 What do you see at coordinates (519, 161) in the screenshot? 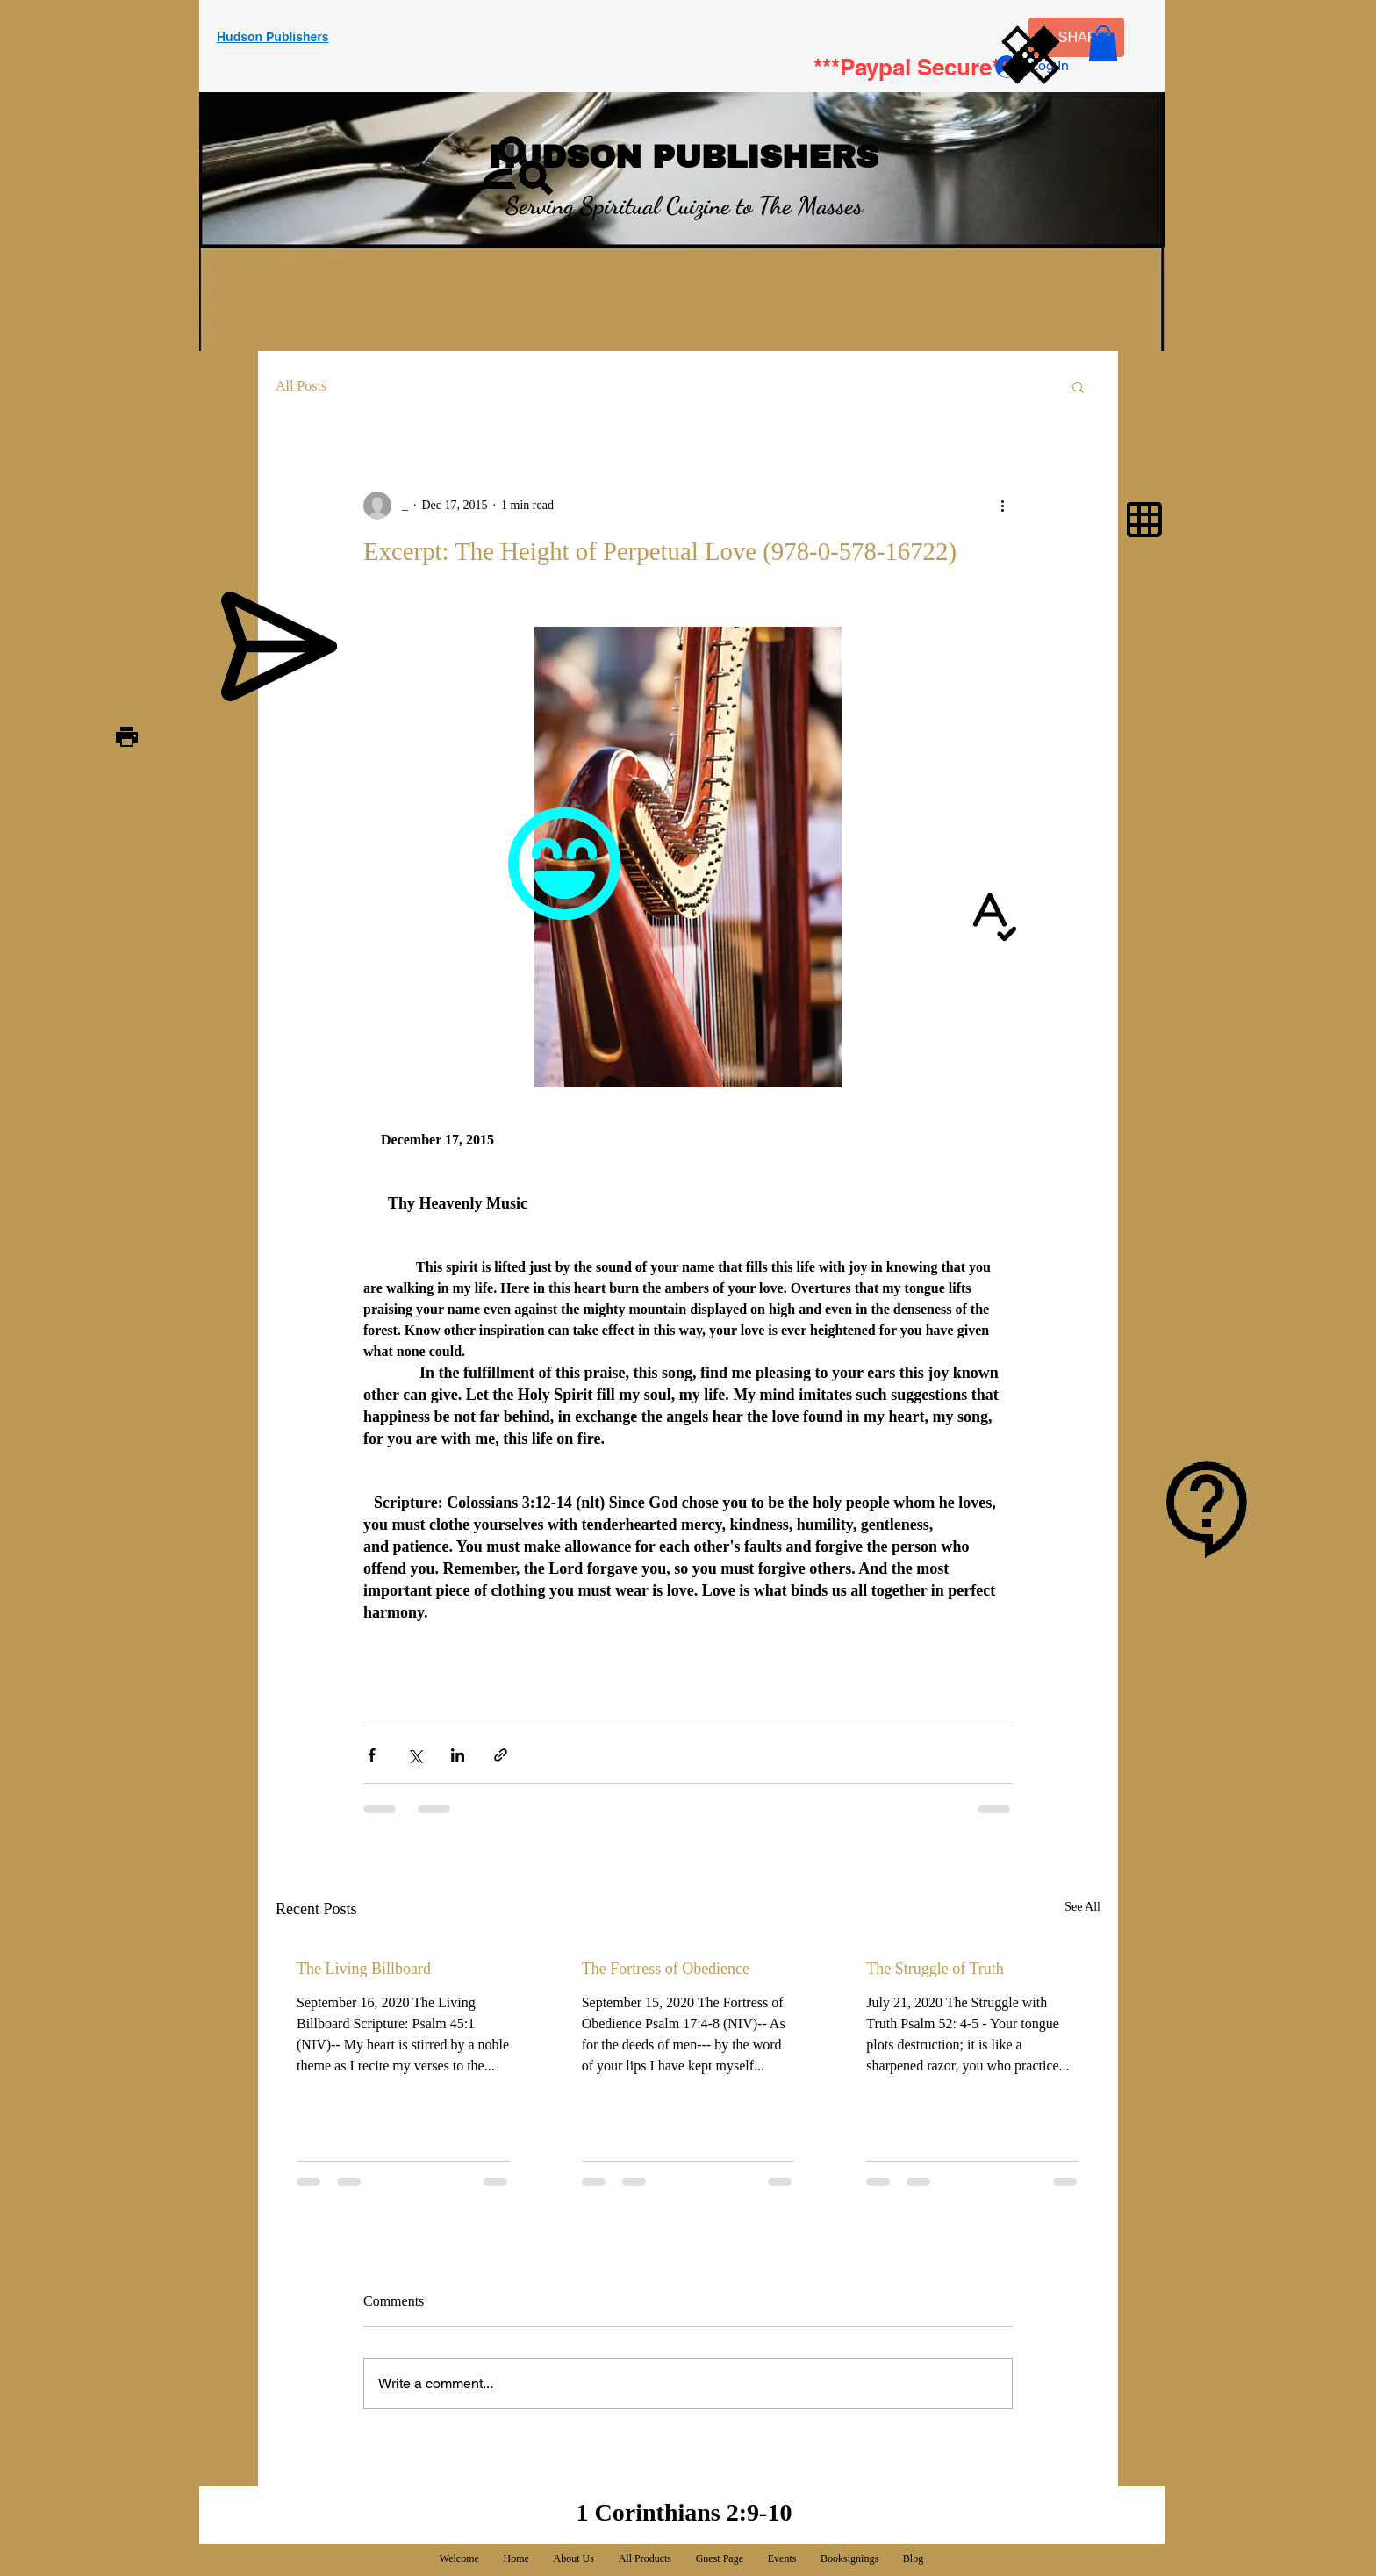
I see `search for a contact or user` at bounding box center [519, 161].